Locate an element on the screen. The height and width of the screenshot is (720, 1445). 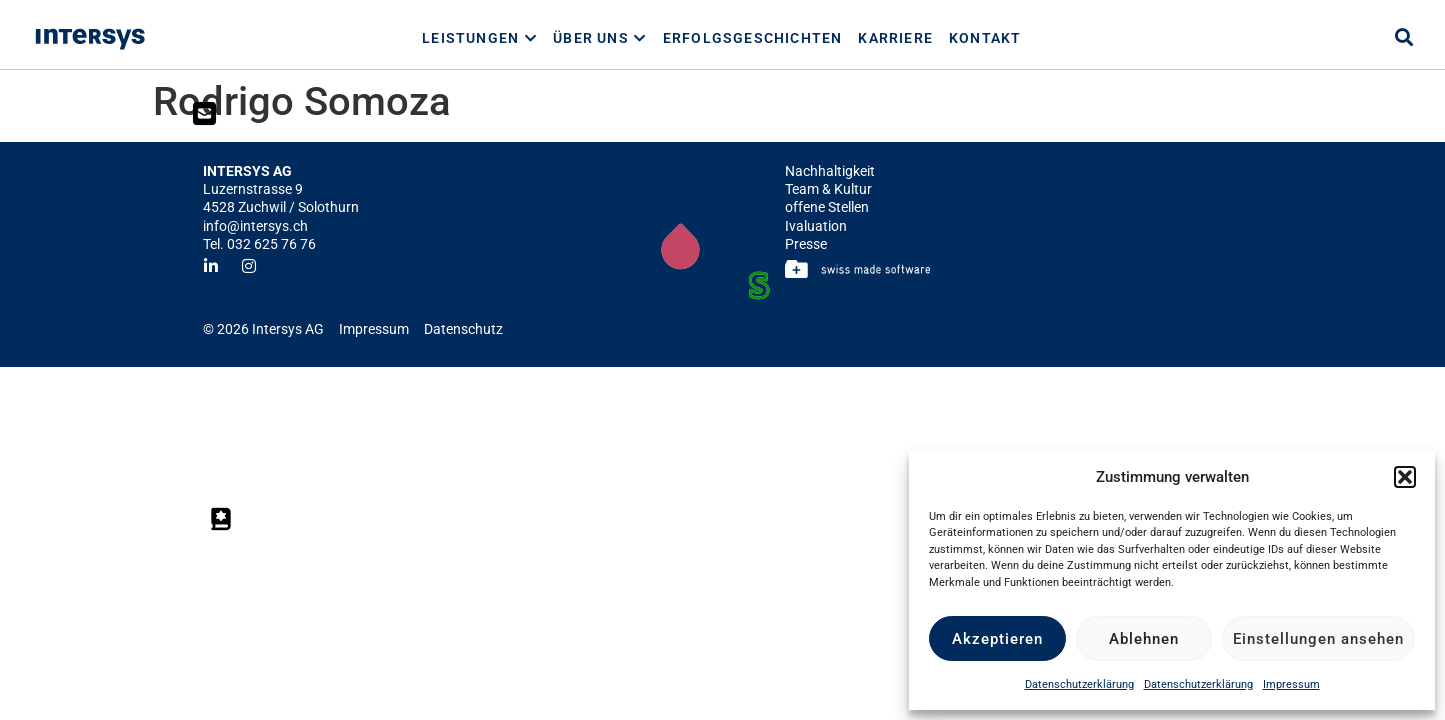
open your email inbox is located at coordinates (204, 113).